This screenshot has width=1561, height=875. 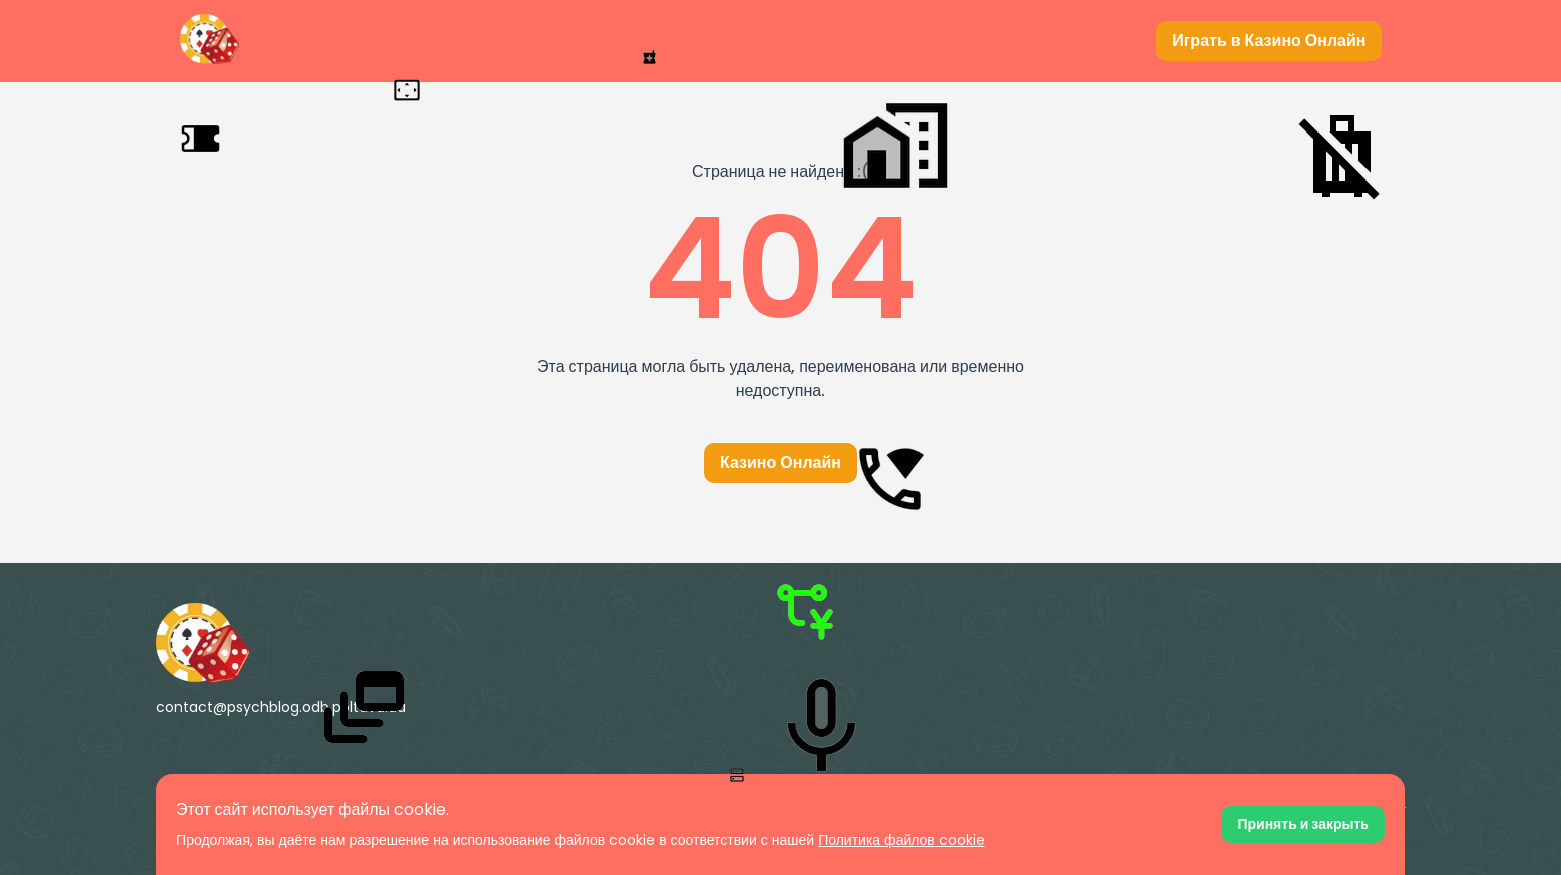 I want to click on tap to use voice input, so click(x=821, y=722).